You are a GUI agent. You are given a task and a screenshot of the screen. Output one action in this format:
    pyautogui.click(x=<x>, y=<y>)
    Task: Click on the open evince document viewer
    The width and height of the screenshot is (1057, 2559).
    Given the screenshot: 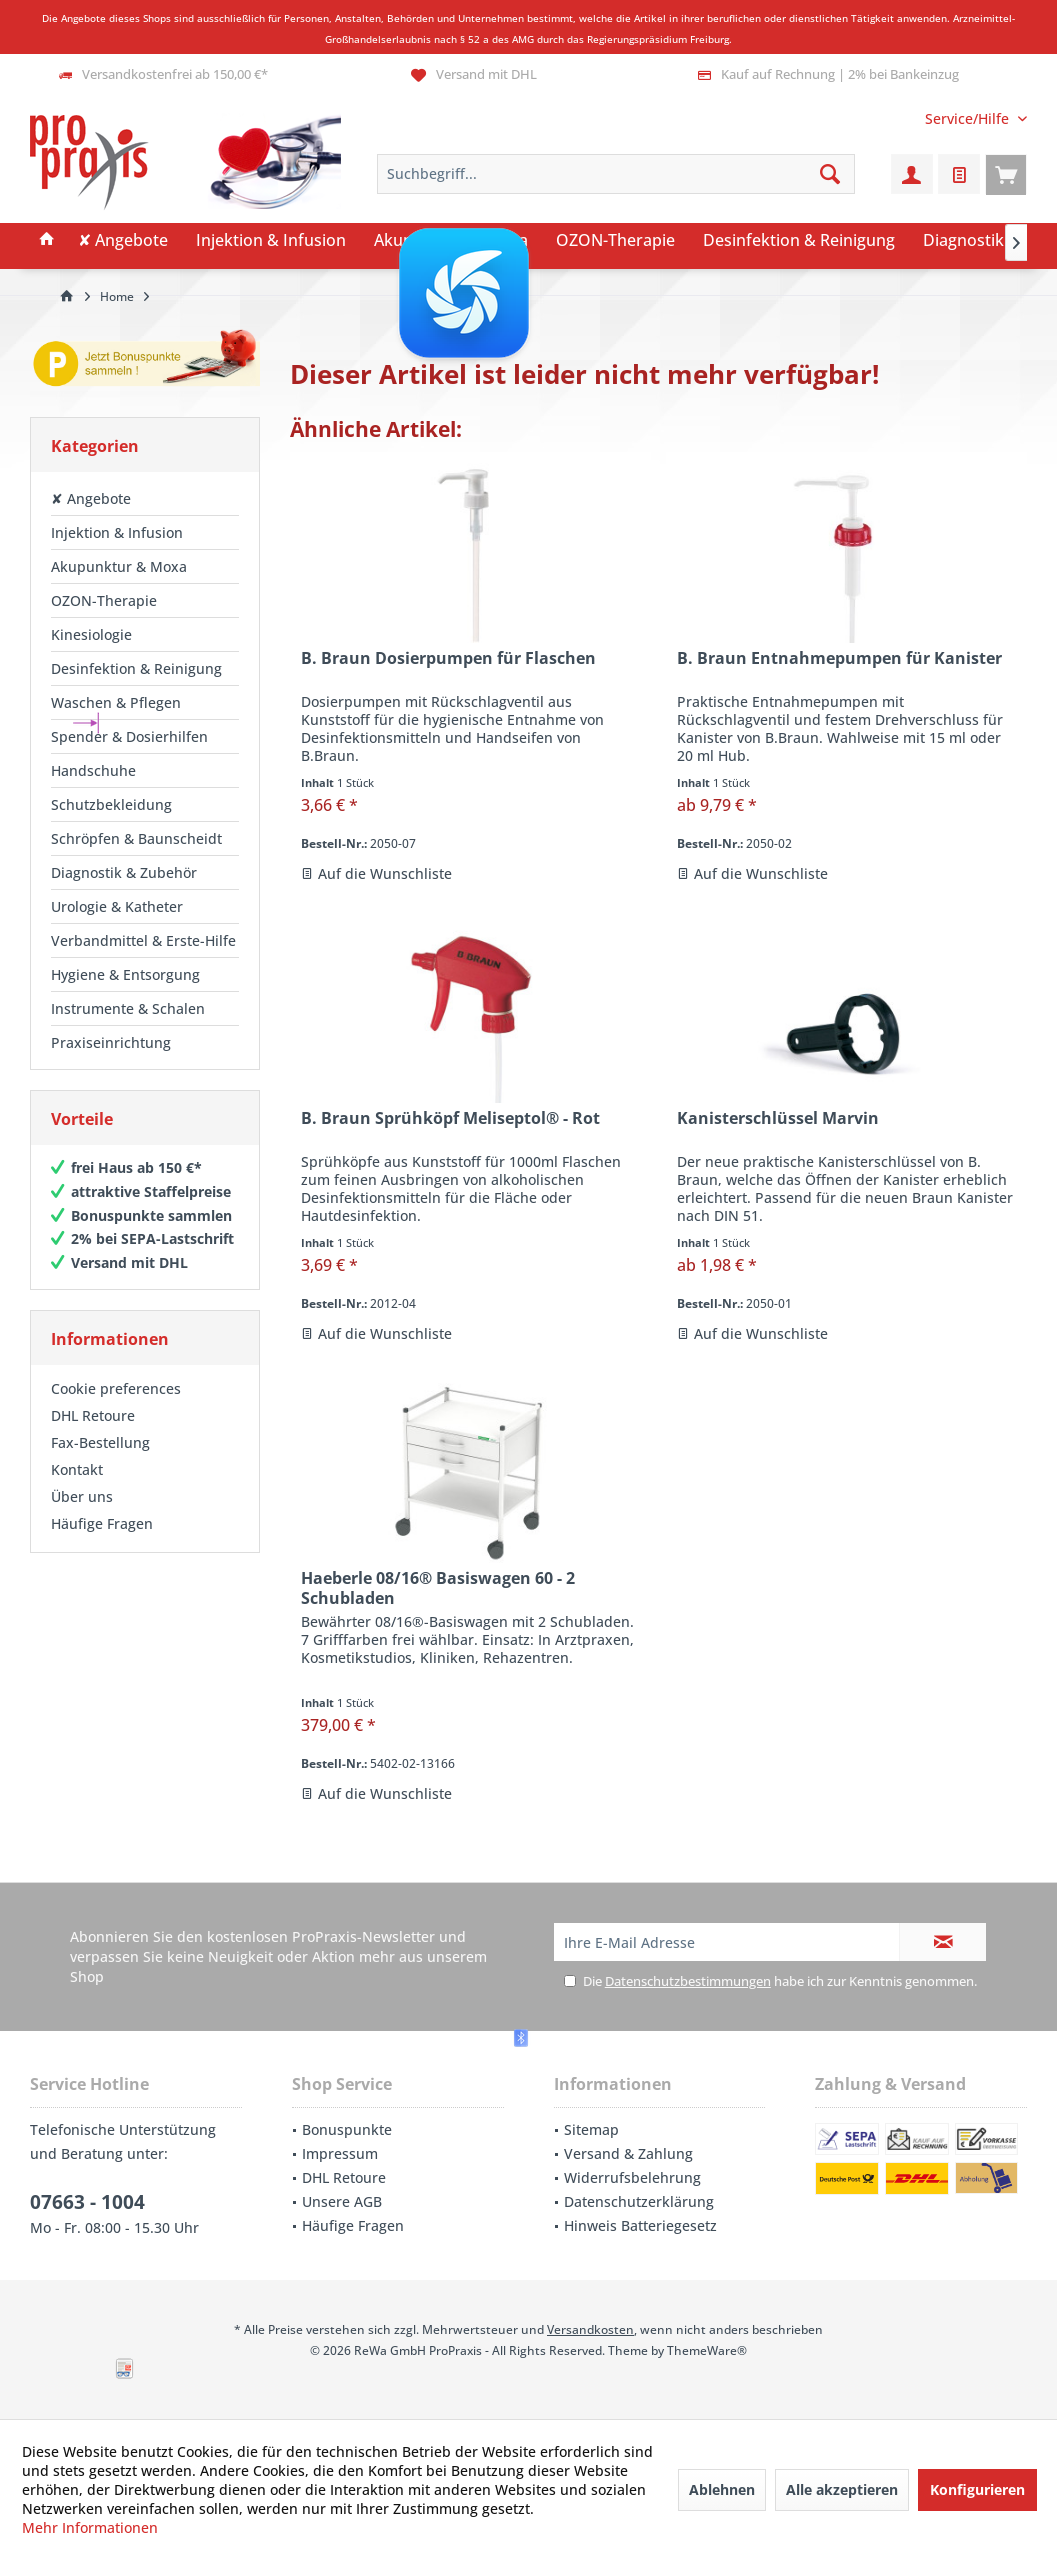 What is the action you would take?
    pyautogui.click(x=124, y=2368)
    